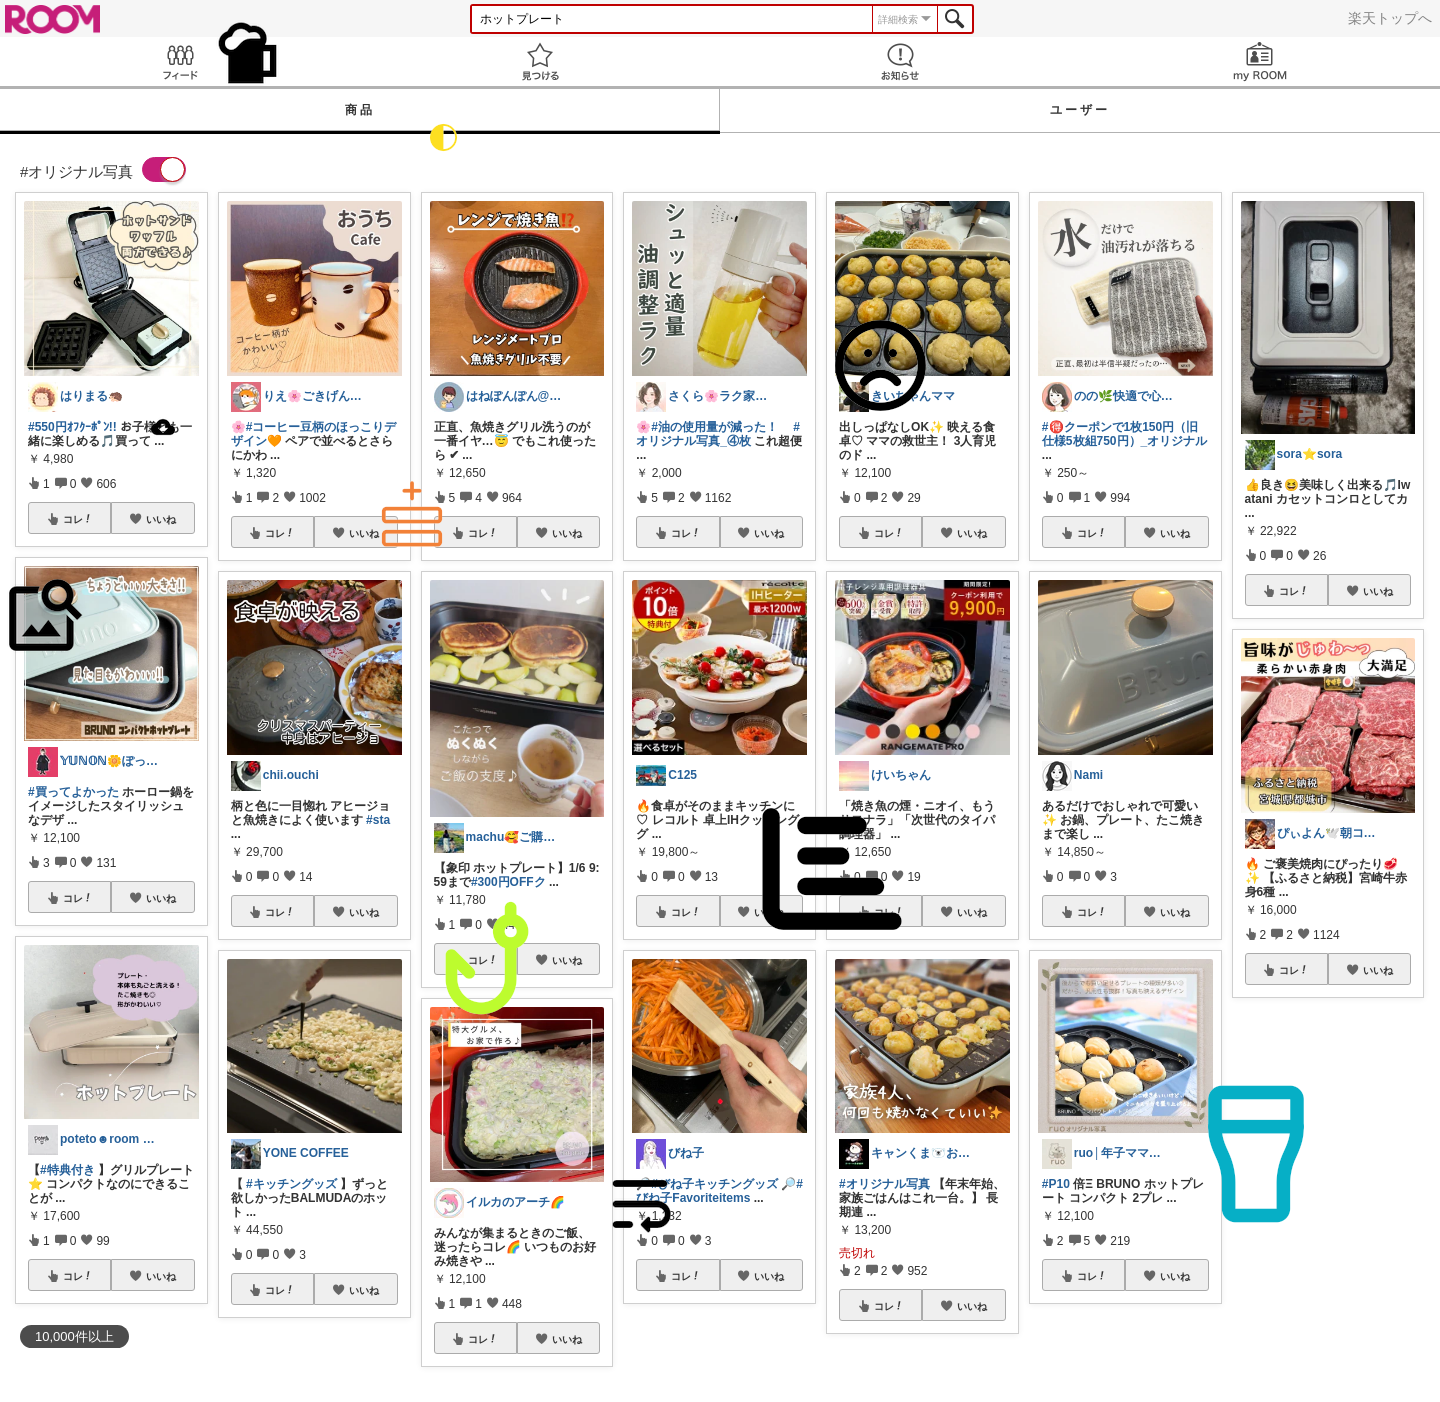 This screenshot has height=1402, width=1440. Describe the element at coordinates (45, 615) in the screenshot. I see `search for images or photos` at that location.